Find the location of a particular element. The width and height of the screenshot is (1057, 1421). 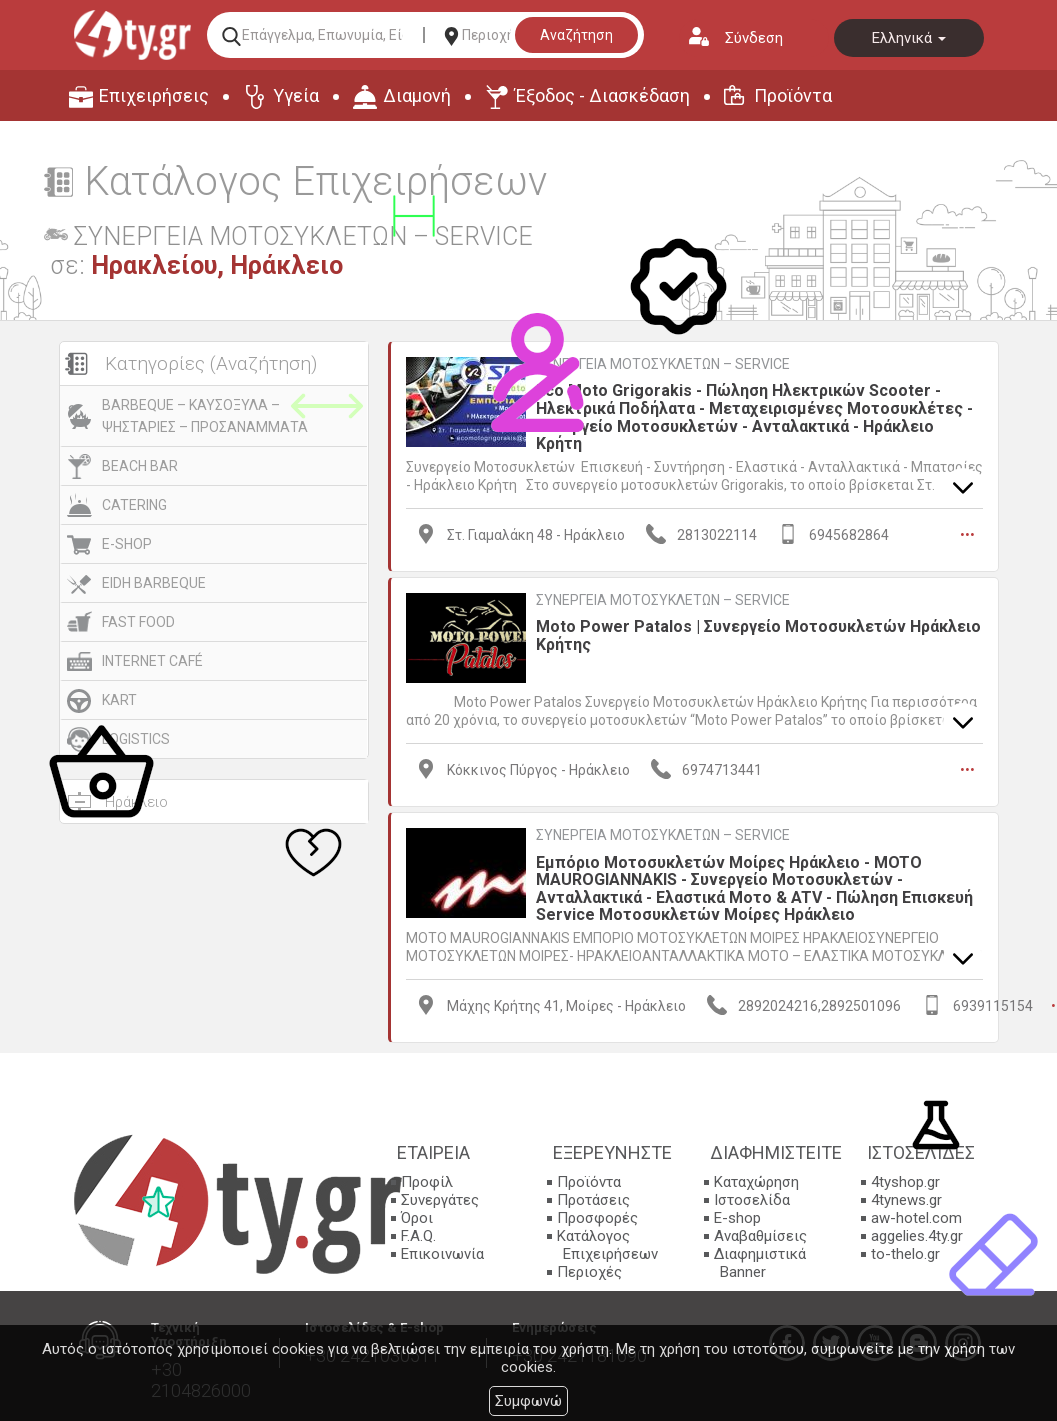

erase or clear content is located at coordinates (993, 1254).